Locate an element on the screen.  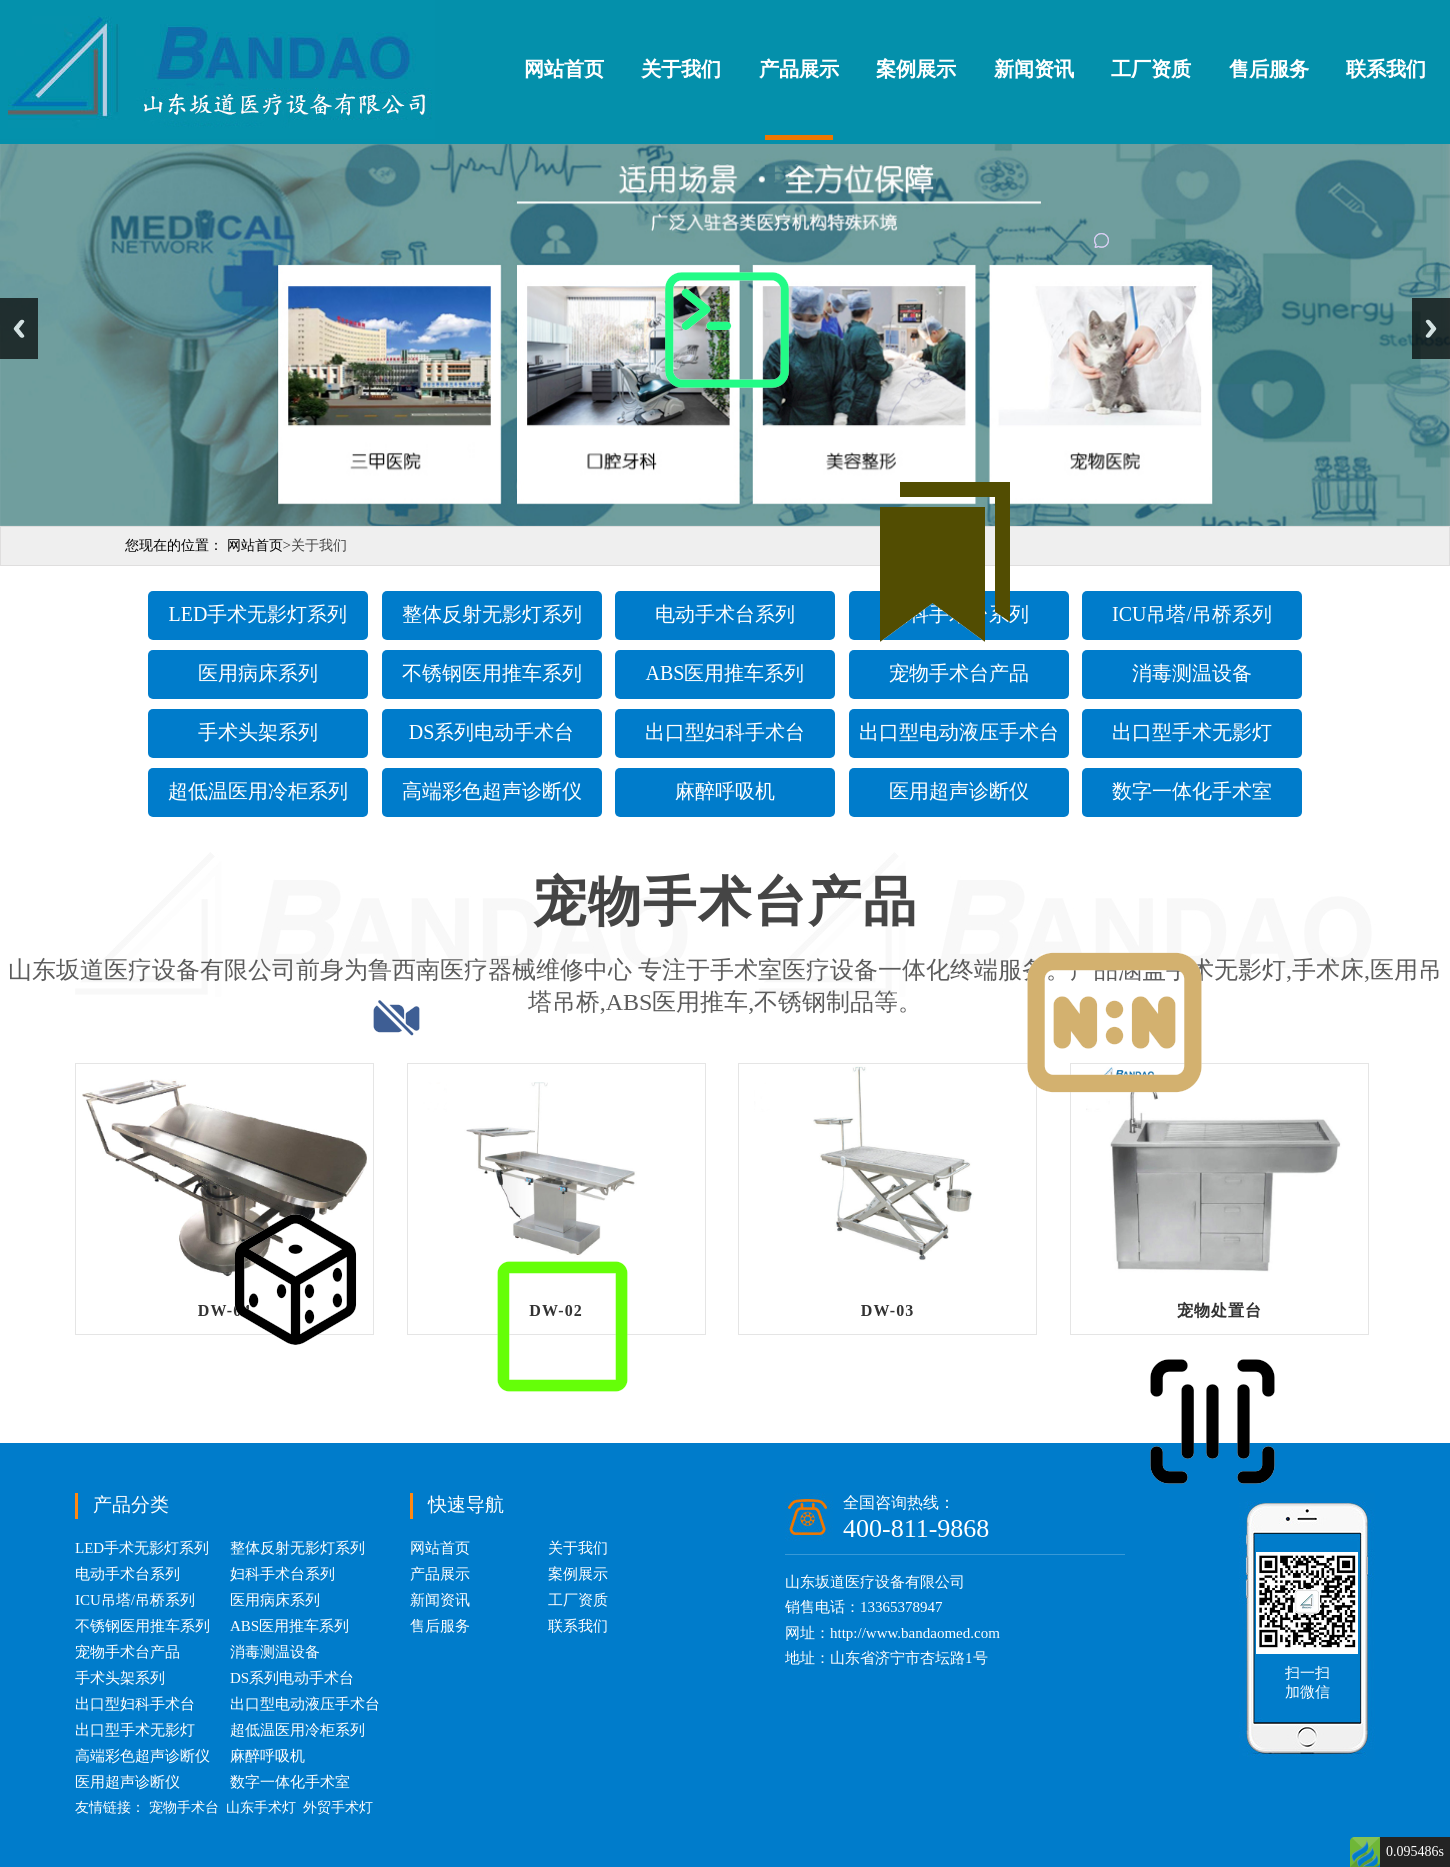
open a chat or messaging feature is located at coordinates (1101, 240).